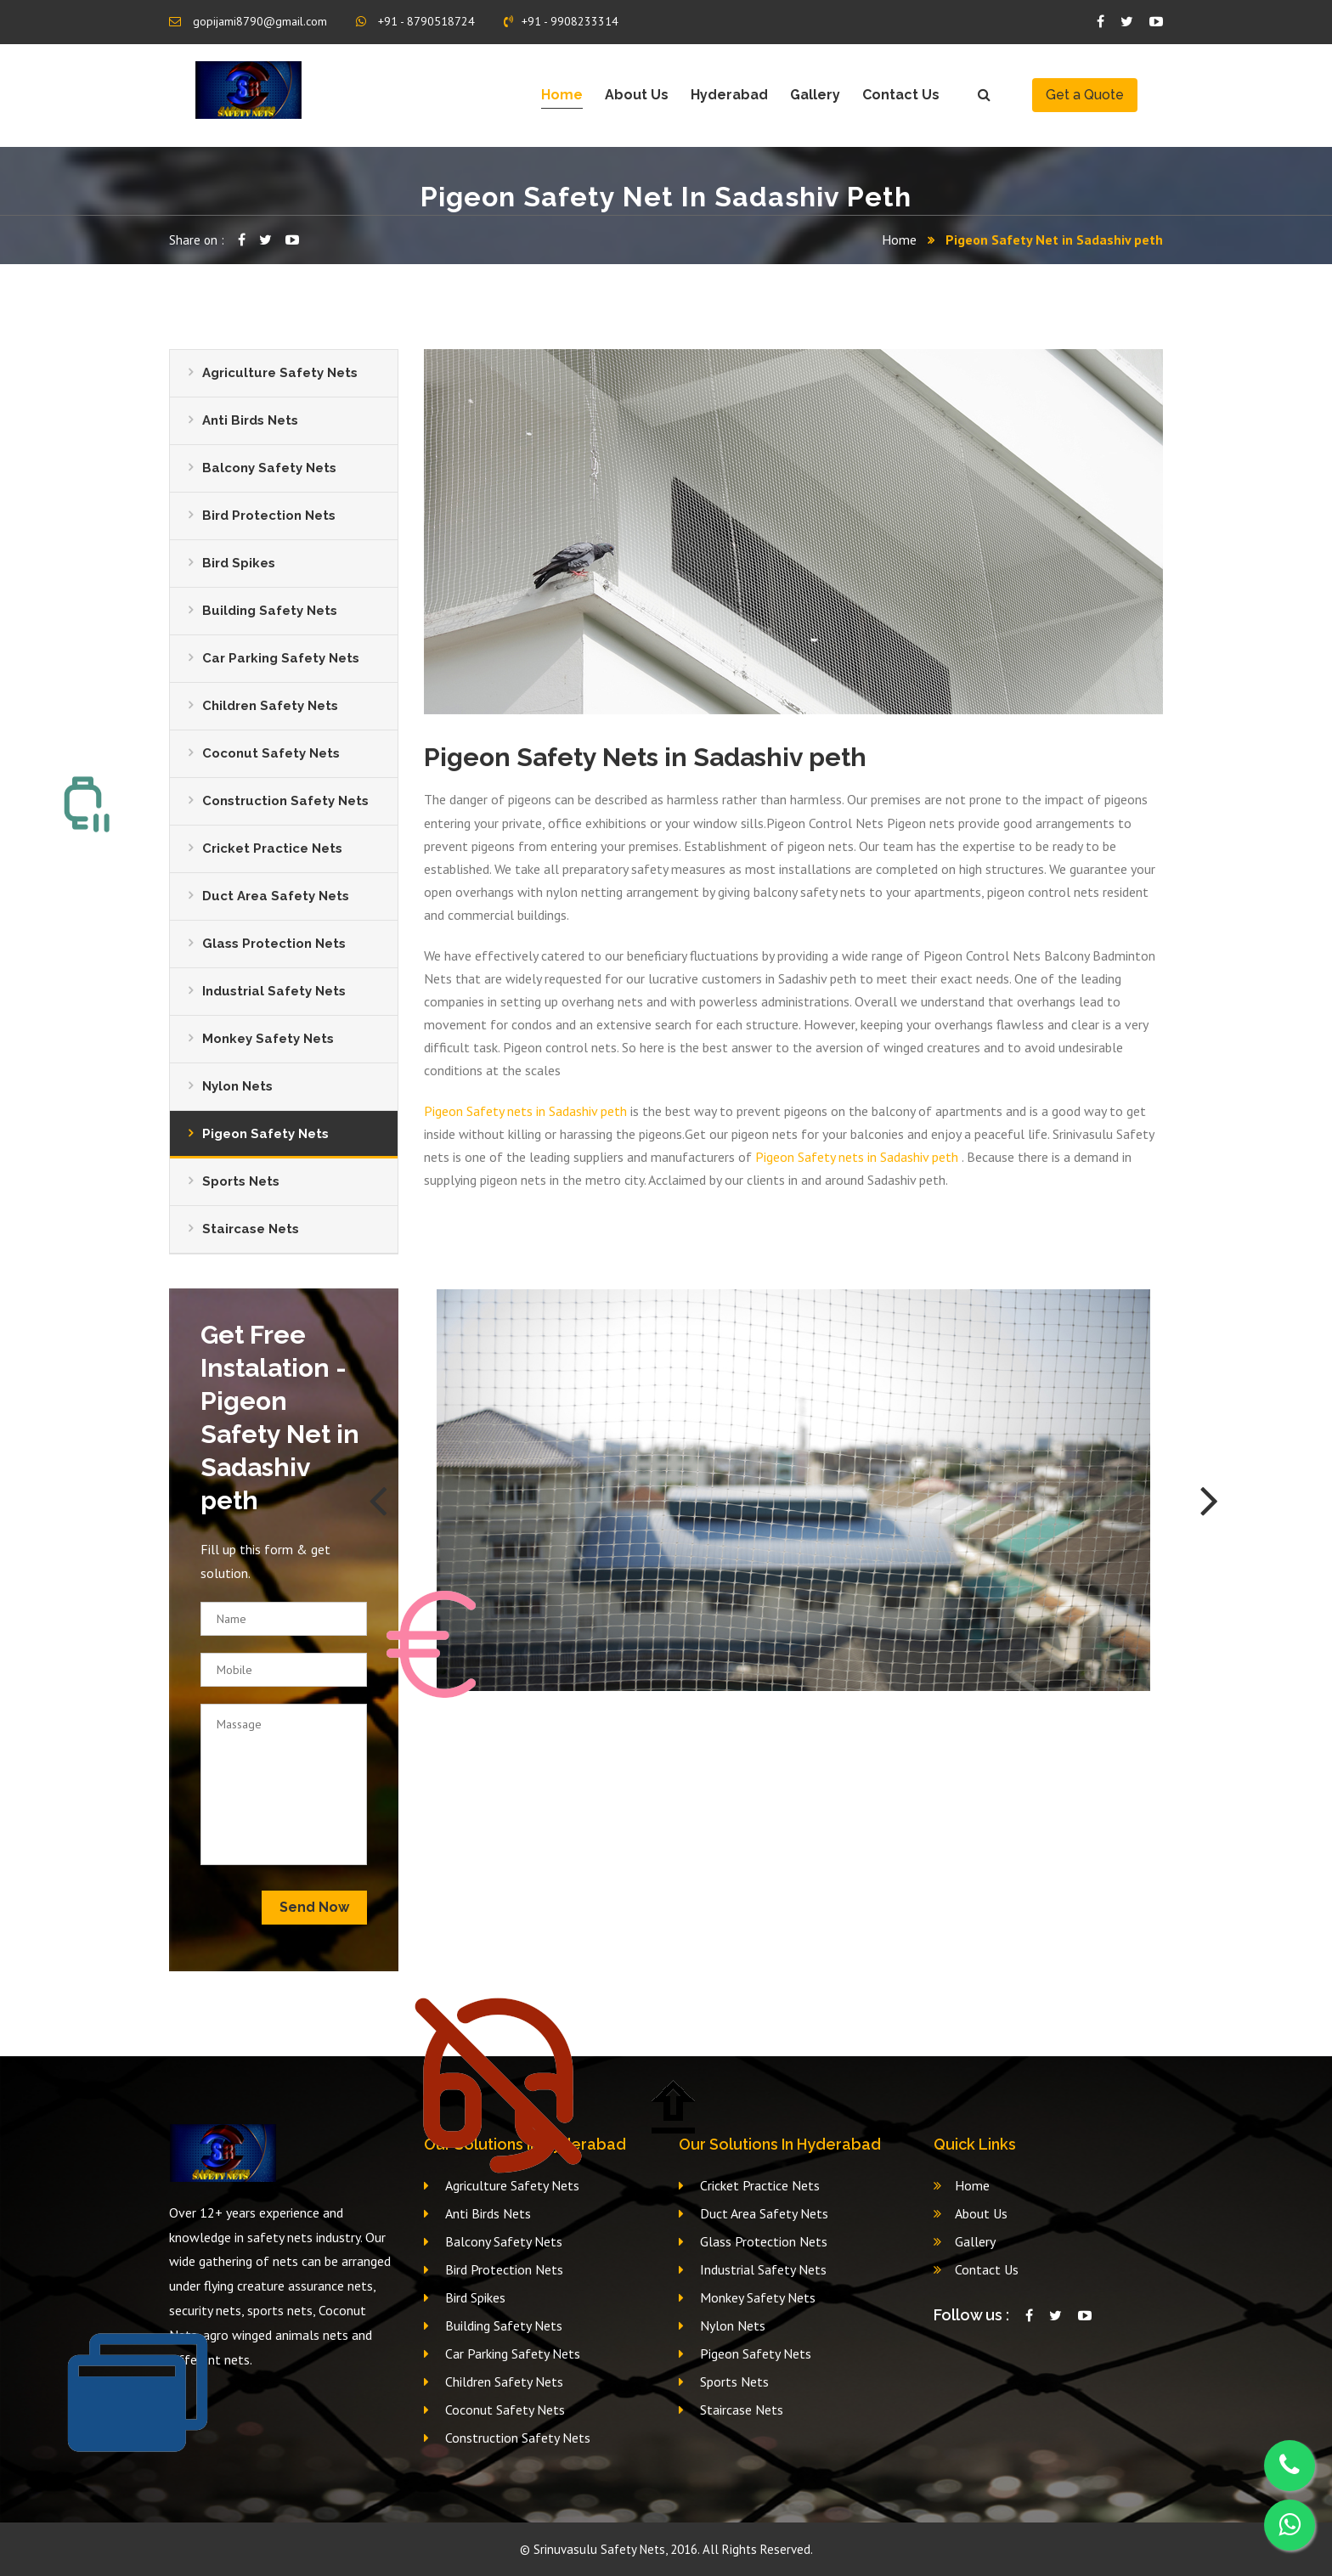 The image size is (1332, 2576). What do you see at coordinates (498, 2081) in the screenshot?
I see `mute or disable headset audio` at bounding box center [498, 2081].